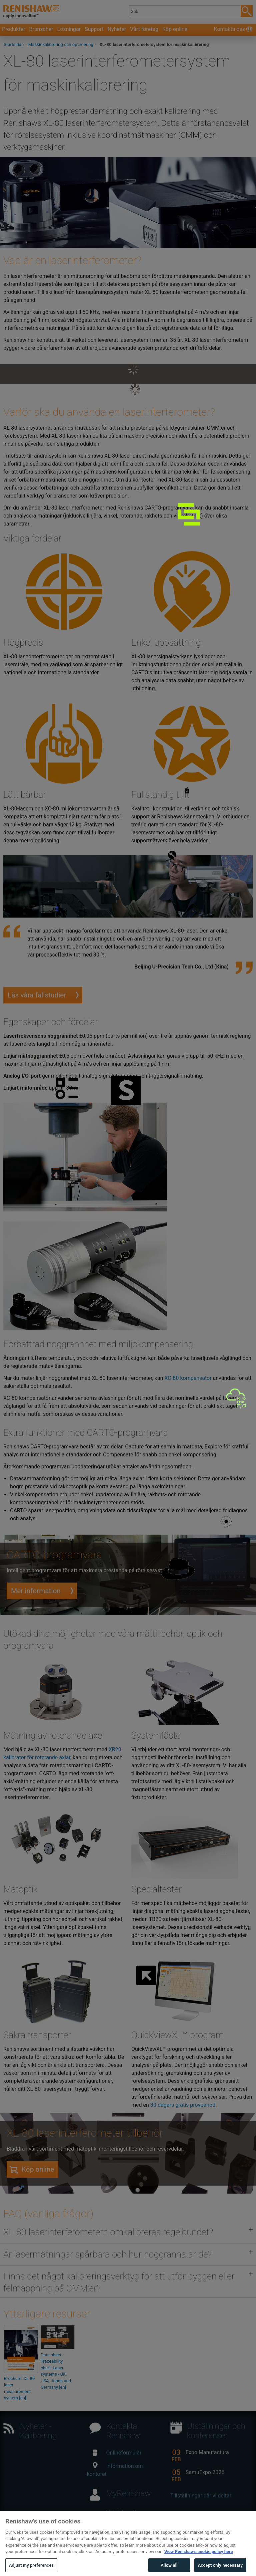 The height and width of the screenshot is (2576, 256). What do you see at coordinates (172, 855) in the screenshot?
I see `visit Greasy Fork website` at bounding box center [172, 855].